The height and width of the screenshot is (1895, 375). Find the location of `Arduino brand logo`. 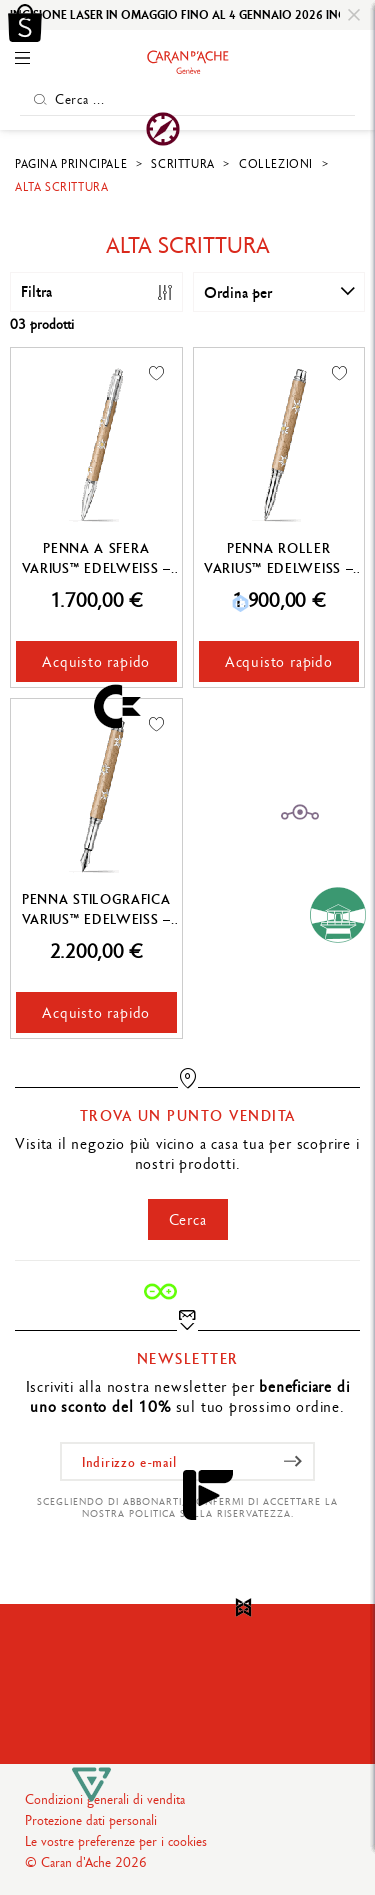

Arduino brand logo is located at coordinates (160, 1291).